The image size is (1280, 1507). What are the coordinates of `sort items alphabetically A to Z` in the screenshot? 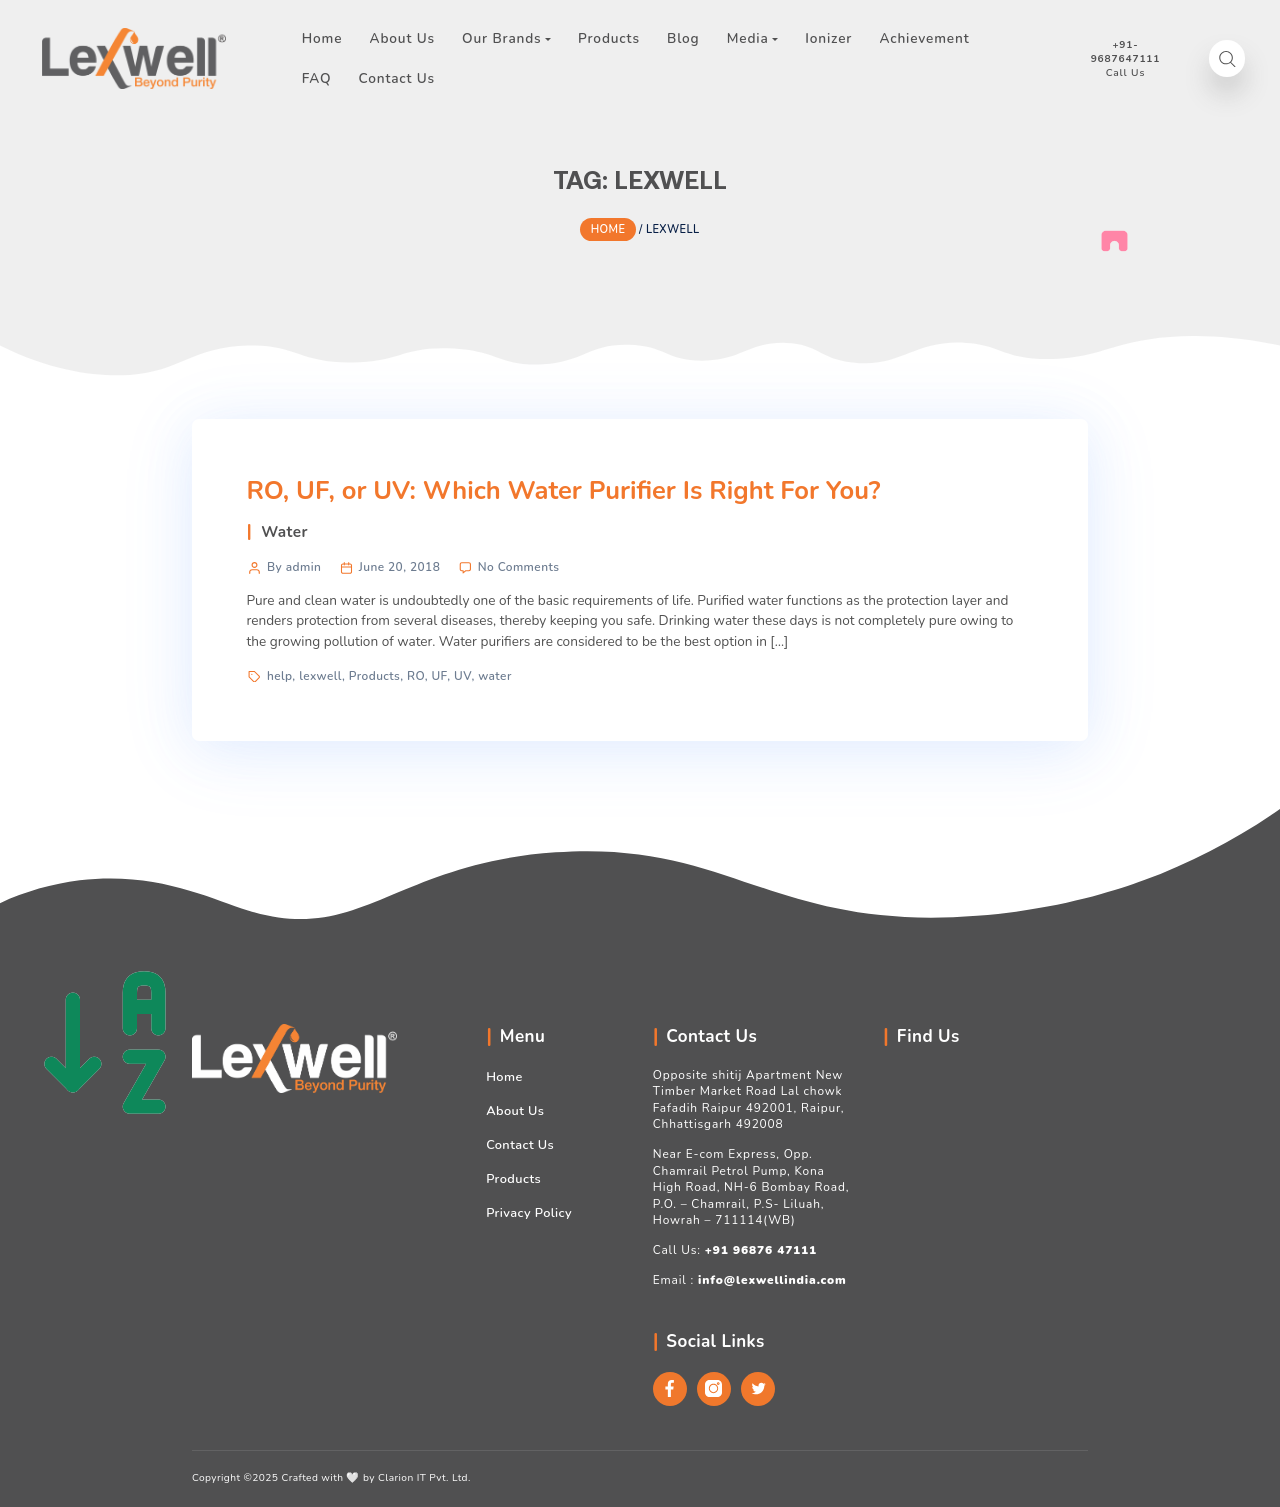 It's located at (108, 1042).